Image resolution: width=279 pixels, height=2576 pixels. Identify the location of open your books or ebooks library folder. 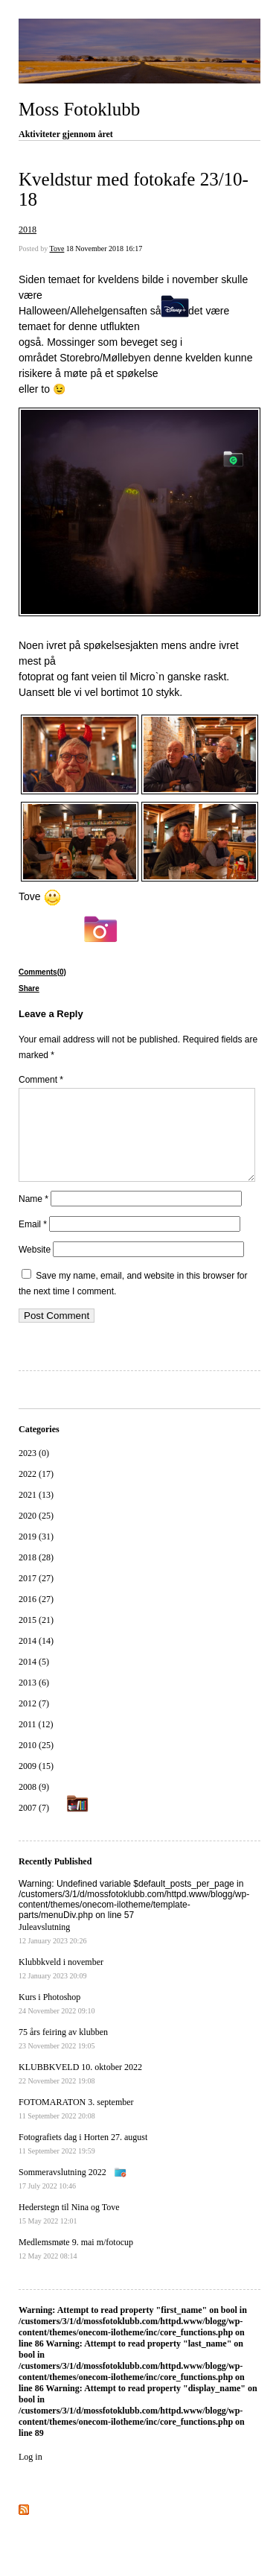
(77, 1804).